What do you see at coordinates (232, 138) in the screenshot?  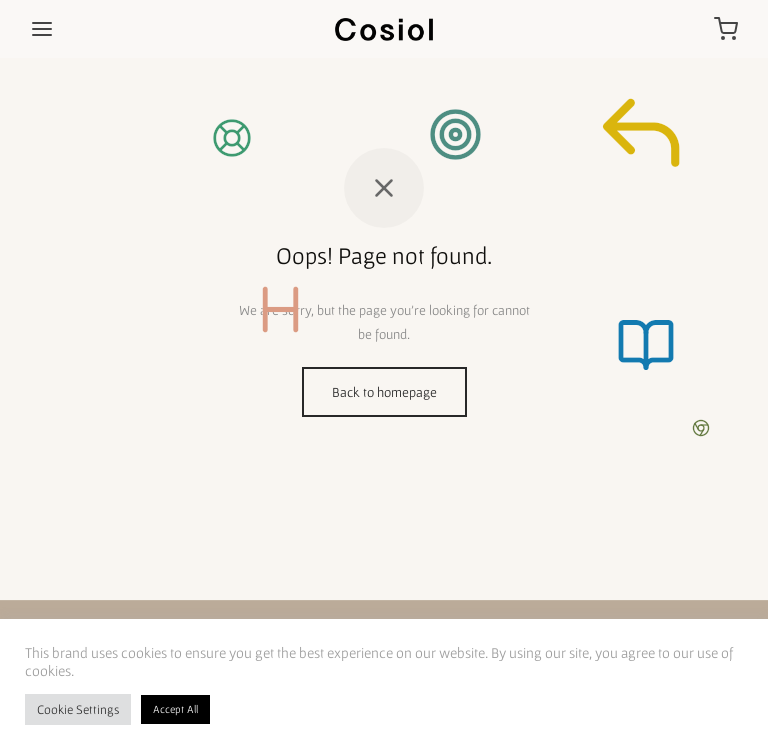 I see `access help or support center` at bounding box center [232, 138].